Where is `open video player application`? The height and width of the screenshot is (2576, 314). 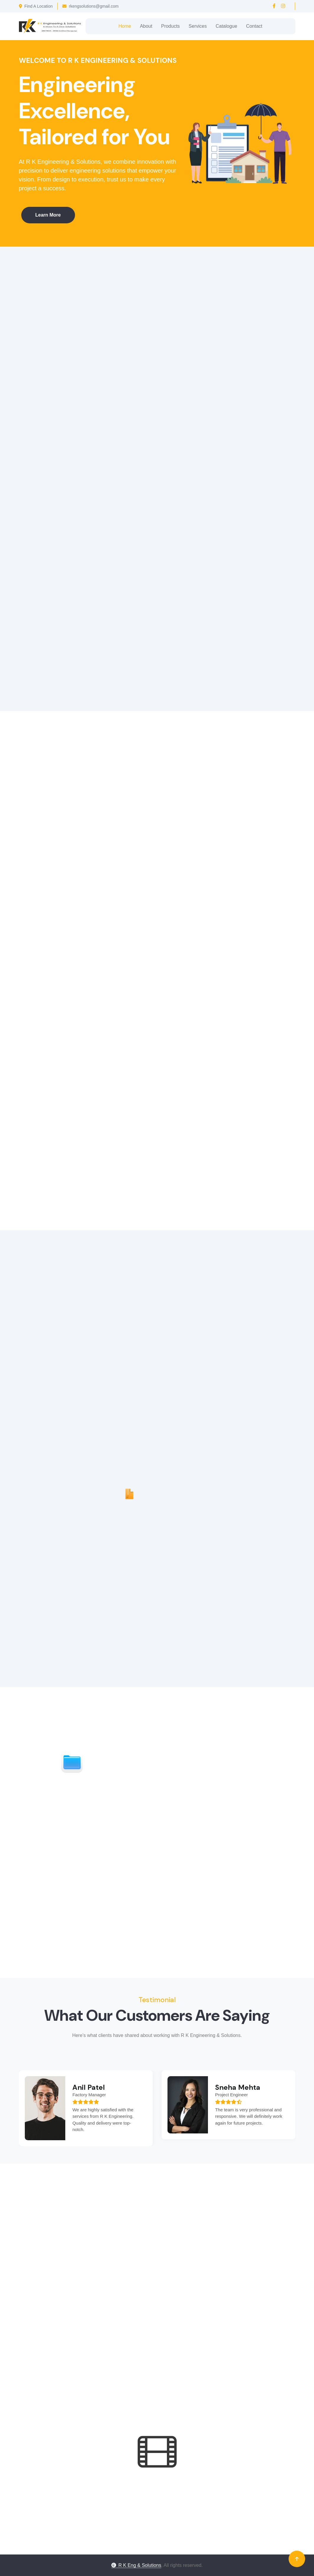 open video player application is located at coordinates (157, 2453).